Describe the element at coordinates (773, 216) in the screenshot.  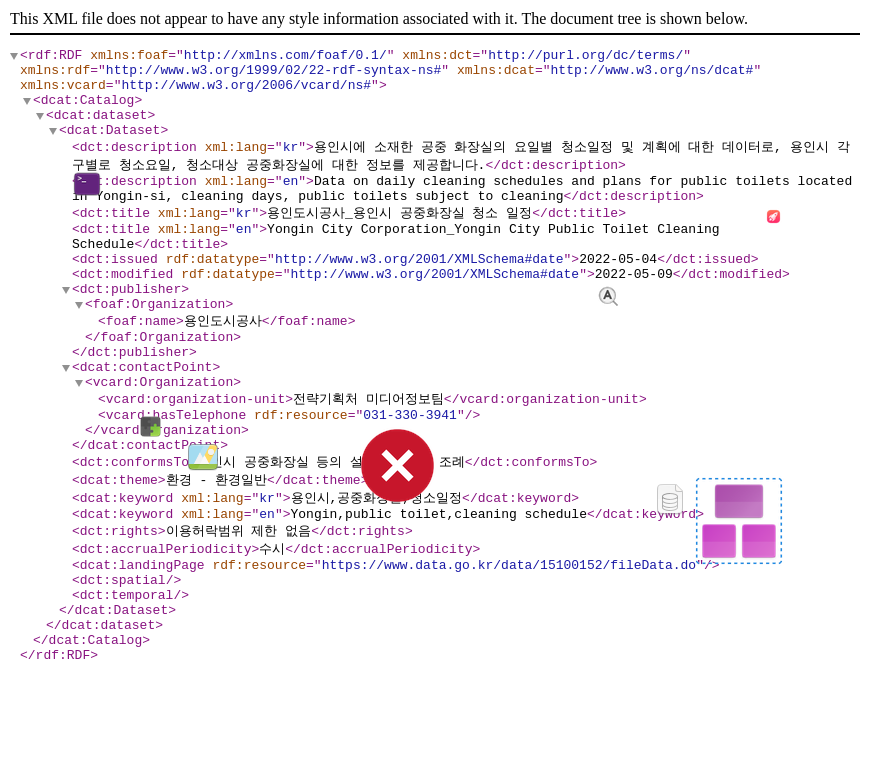
I see `open the games app` at that location.